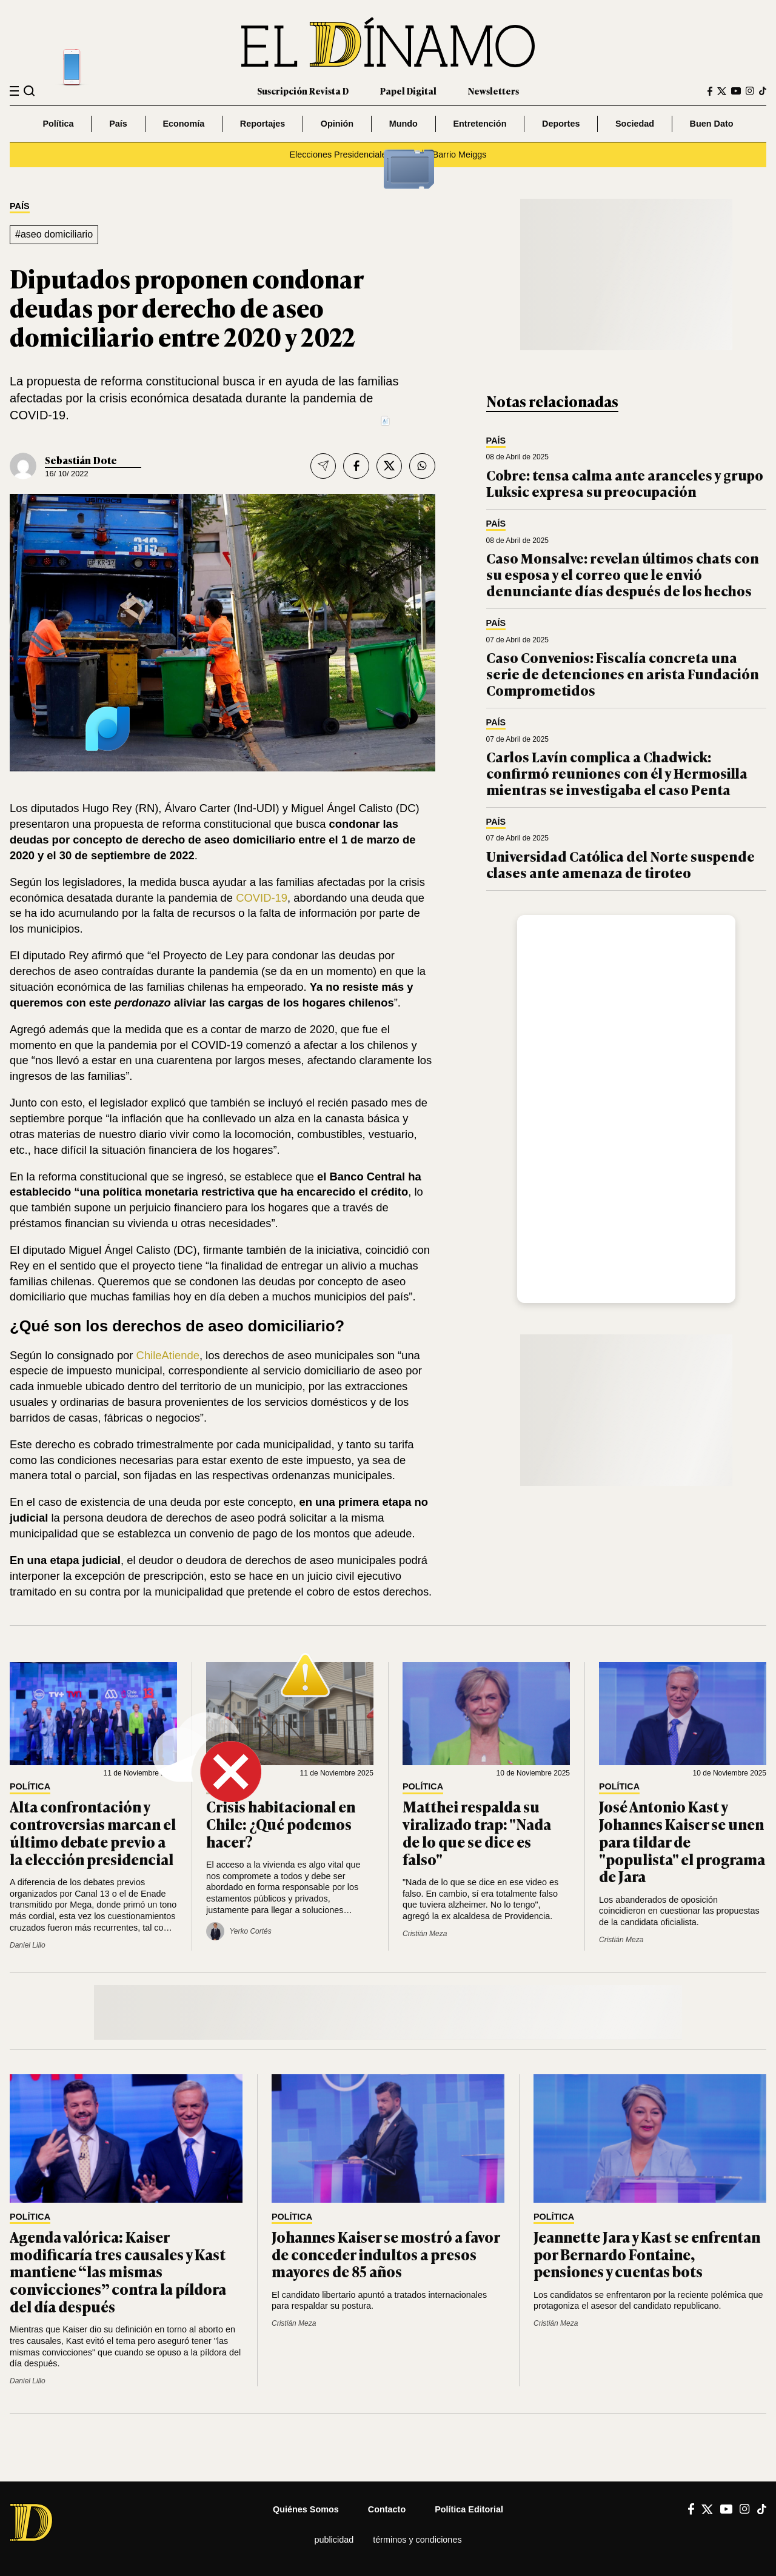 This screenshot has height=2576, width=776. What do you see at coordinates (409, 170) in the screenshot?
I see `save the current file or document` at bounding box center [409, 170].